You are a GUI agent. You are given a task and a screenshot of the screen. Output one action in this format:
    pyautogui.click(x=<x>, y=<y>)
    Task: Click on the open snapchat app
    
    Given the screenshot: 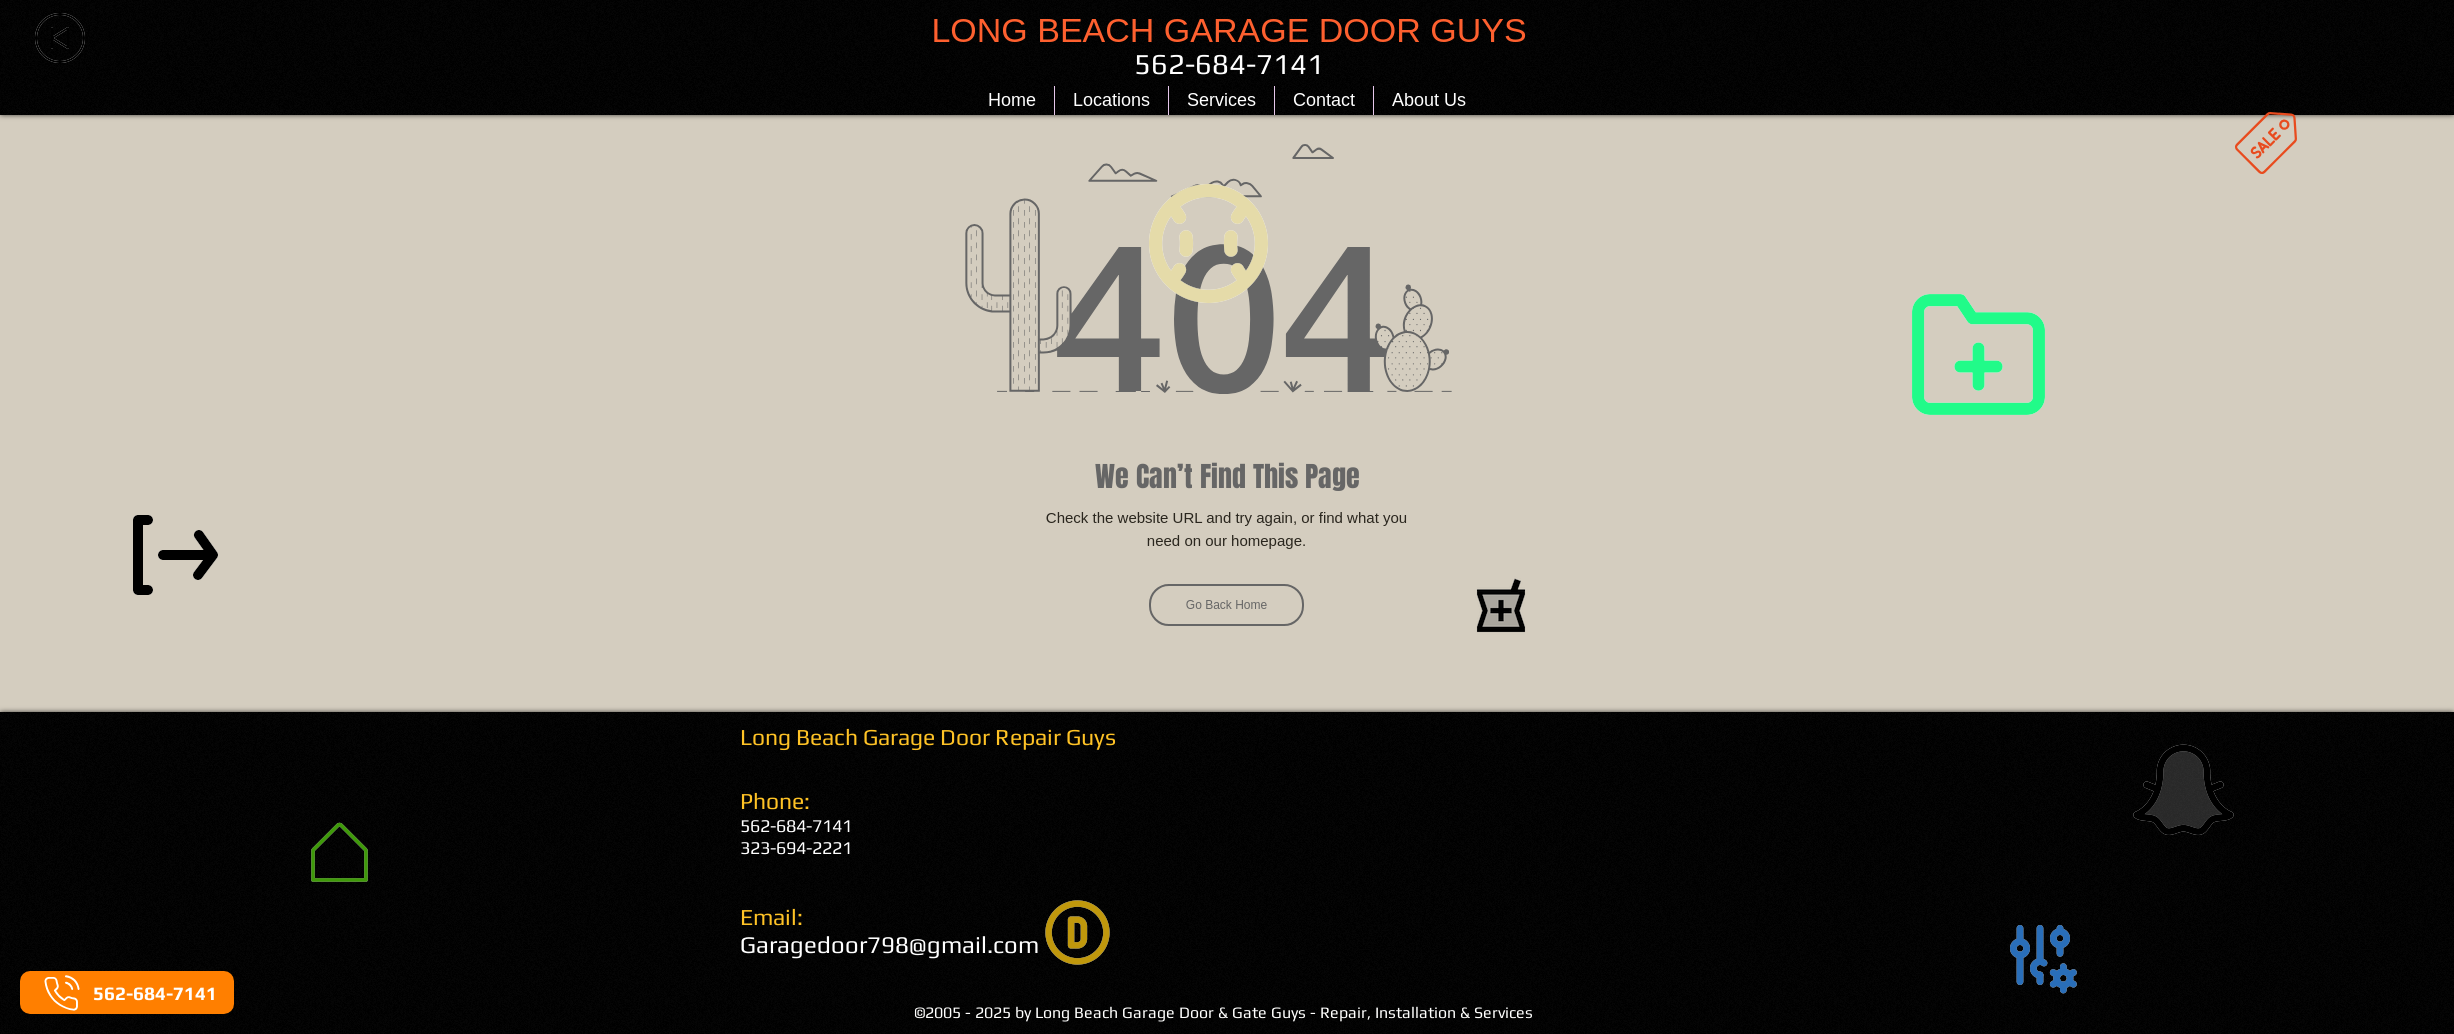 What is the action you would take?
    pyautogui.click(x=2183, y=791)
    